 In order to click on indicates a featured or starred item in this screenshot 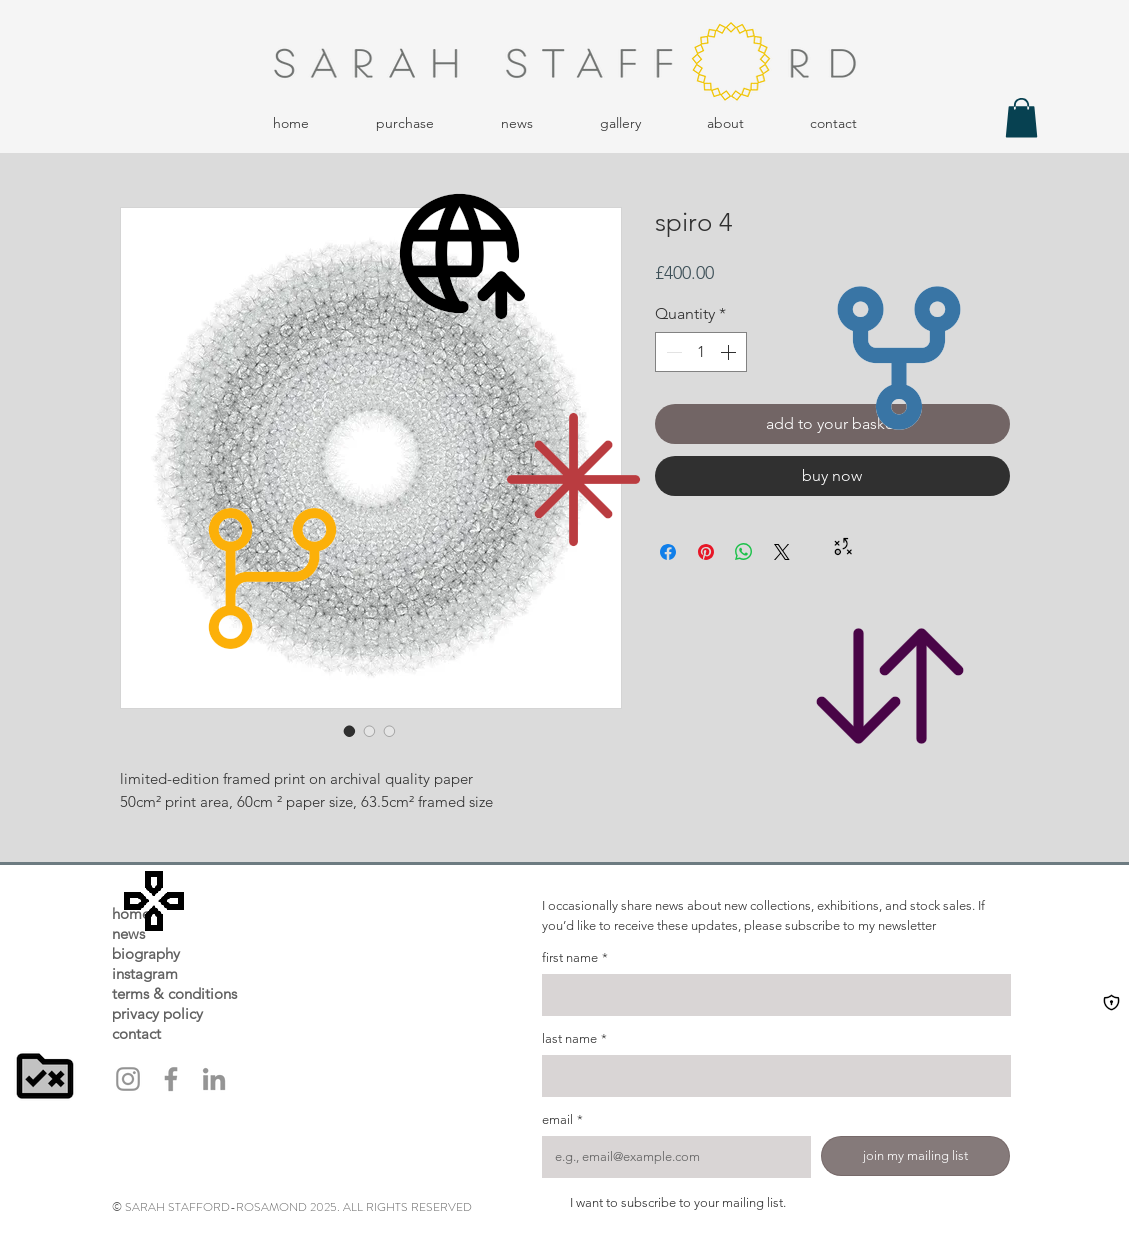, I will do `click(575, 481)`.